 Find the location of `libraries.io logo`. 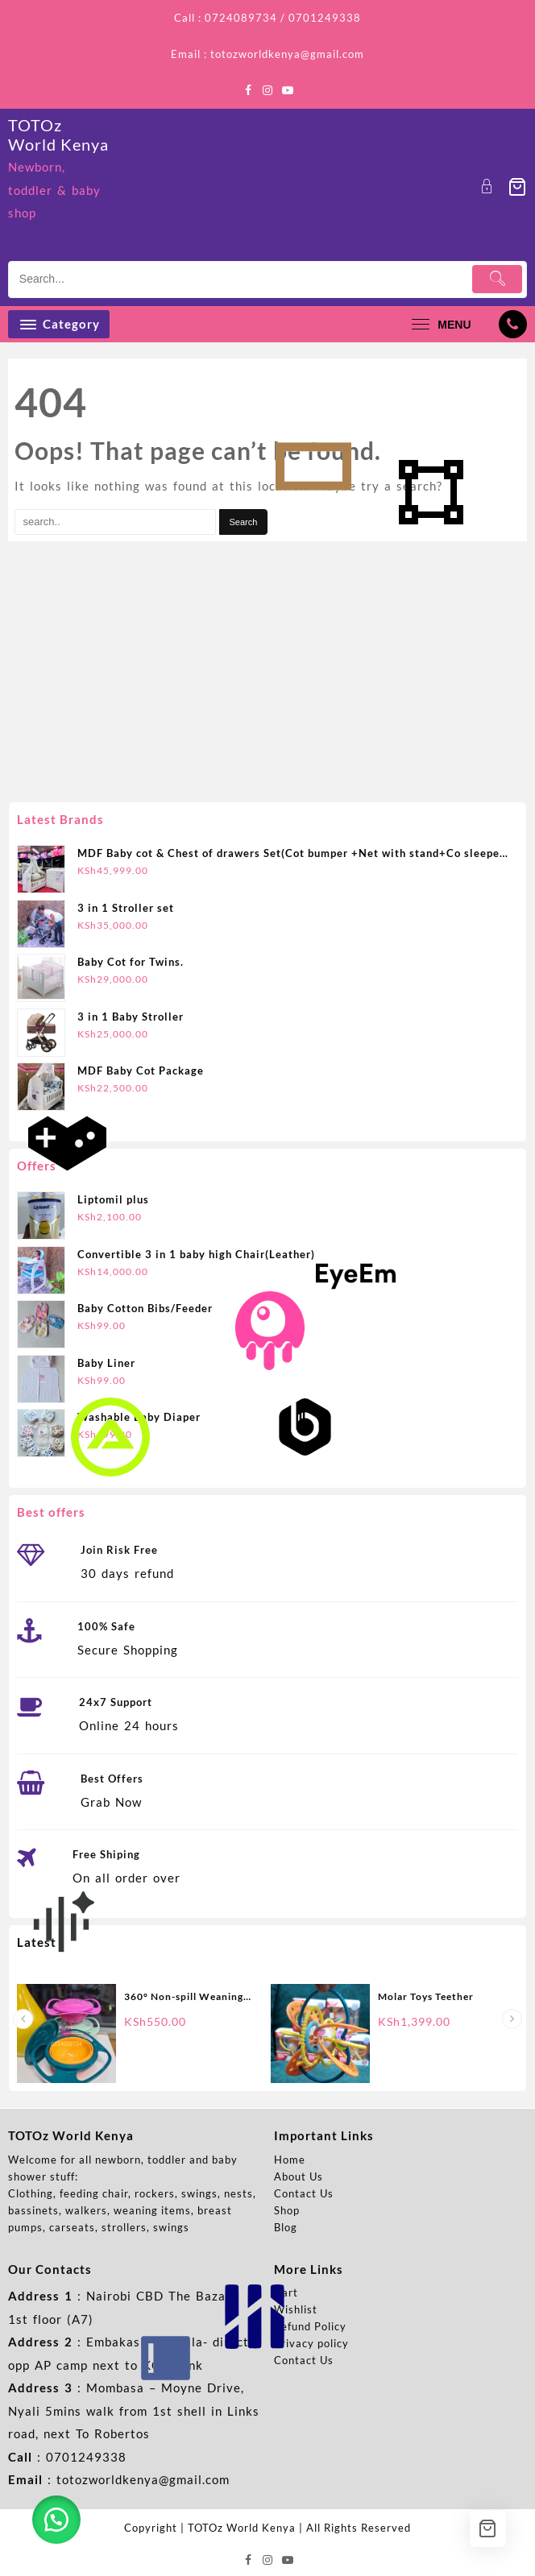

libraries.io logo is located at coordinates (255, 2317).